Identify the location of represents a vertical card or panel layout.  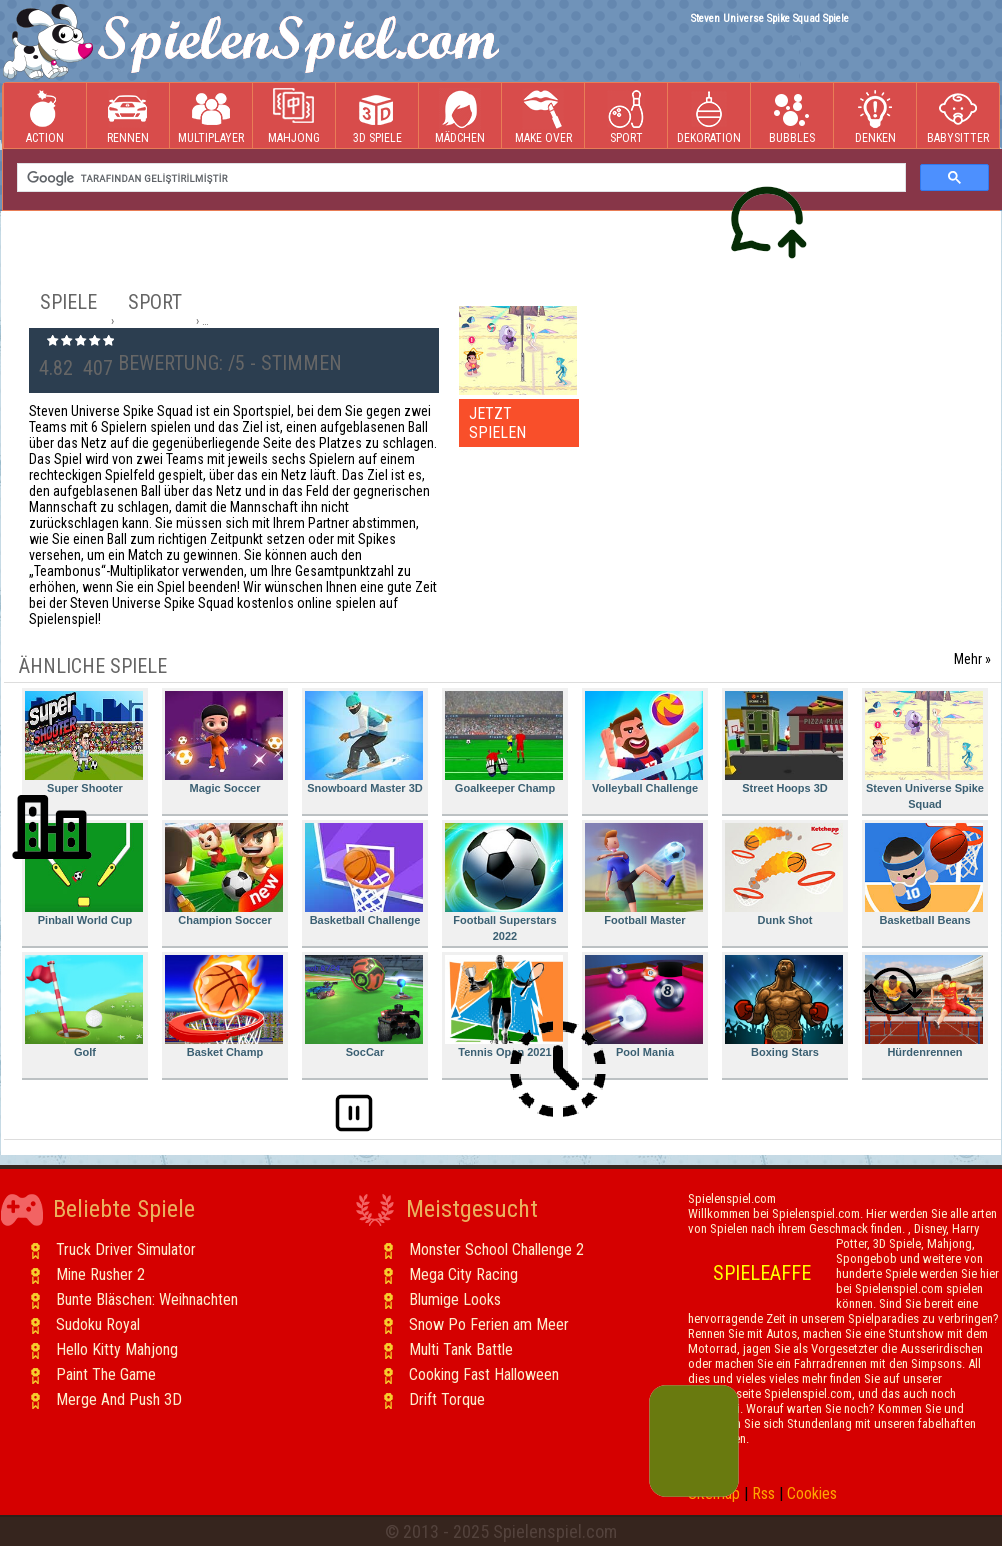
(694, 1441).